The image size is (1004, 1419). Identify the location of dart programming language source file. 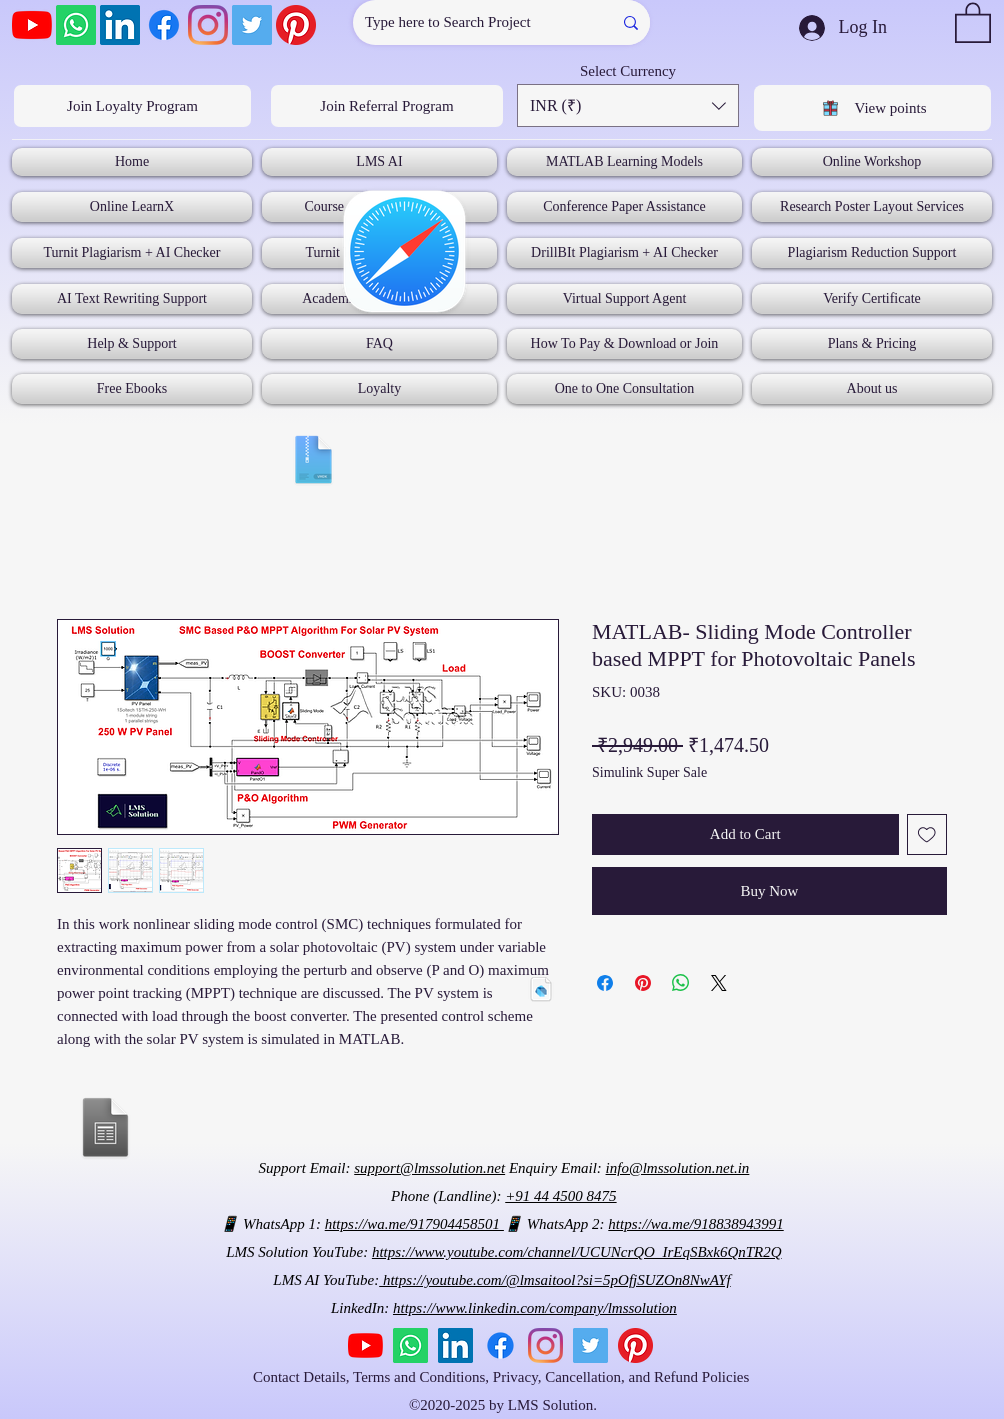
(541, 989).